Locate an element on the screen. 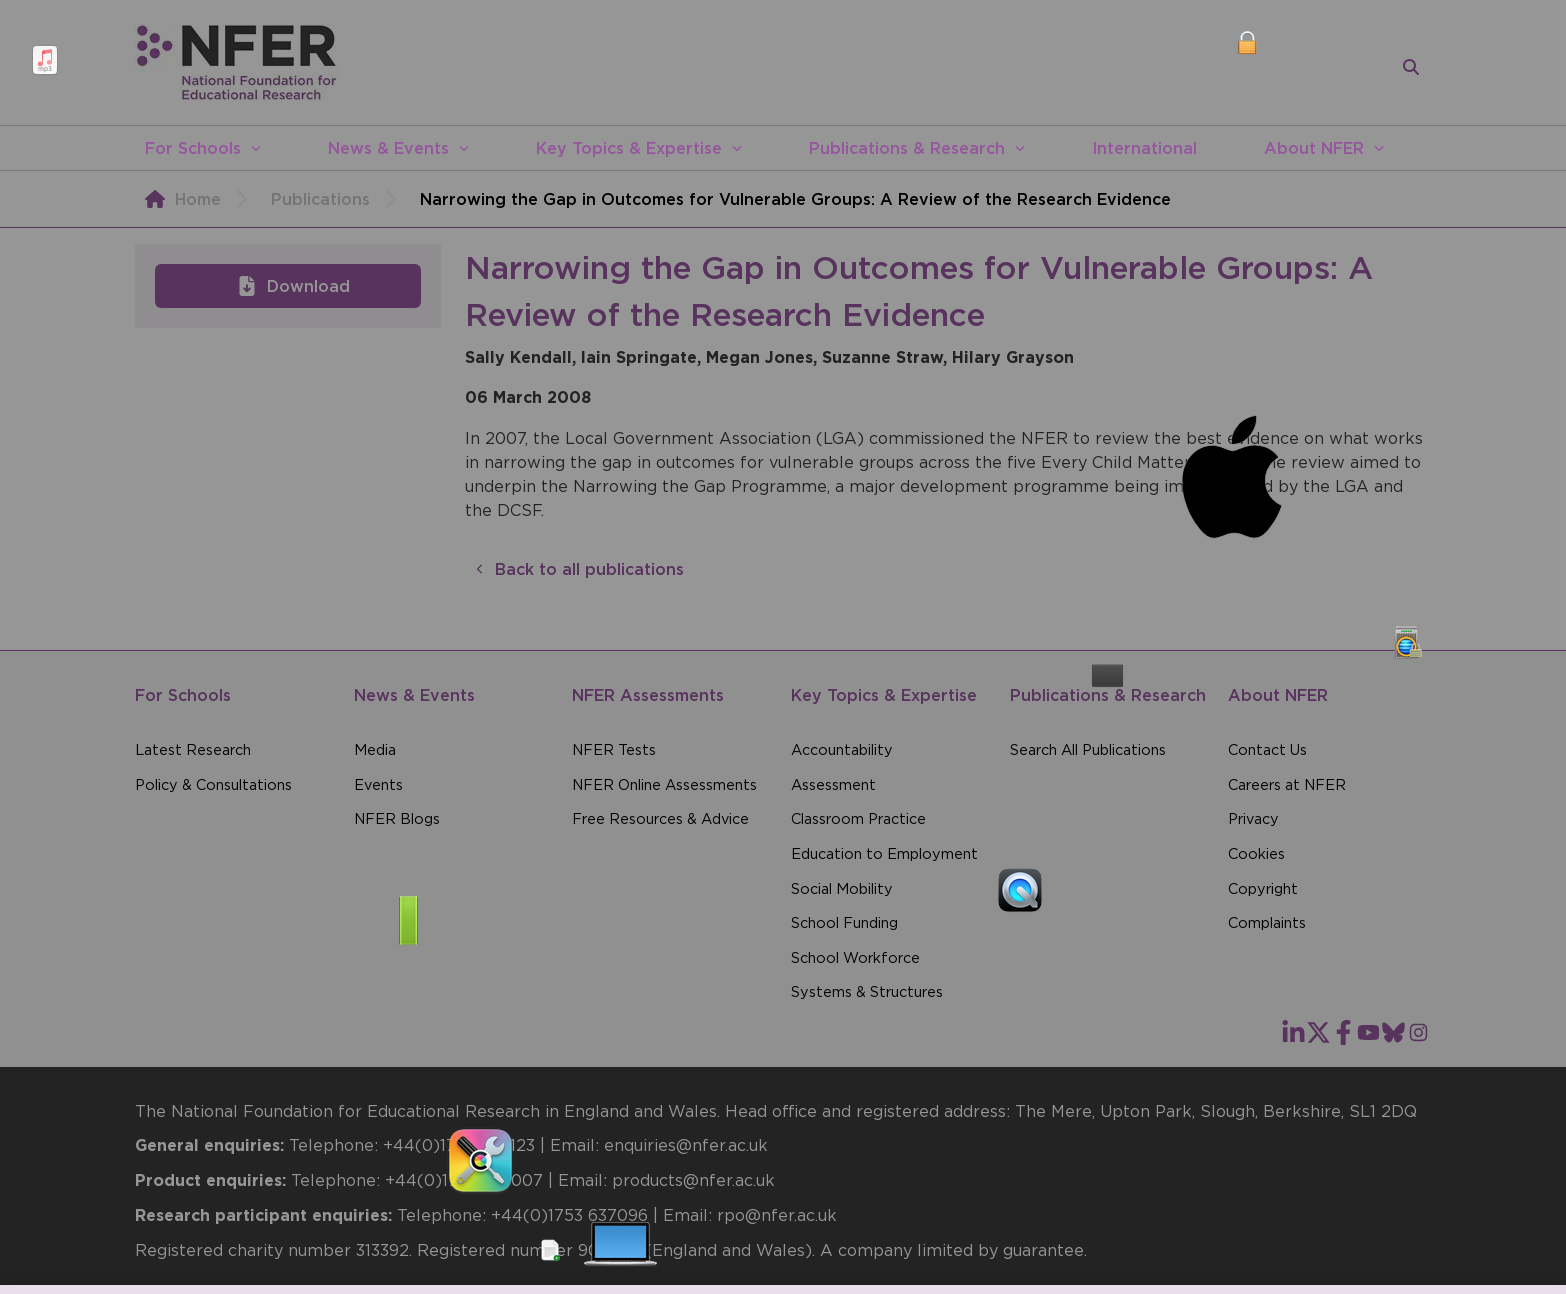 This screenshot has width=1566, height=1294. iPod nano device connected is located at coordinates (408, 921).